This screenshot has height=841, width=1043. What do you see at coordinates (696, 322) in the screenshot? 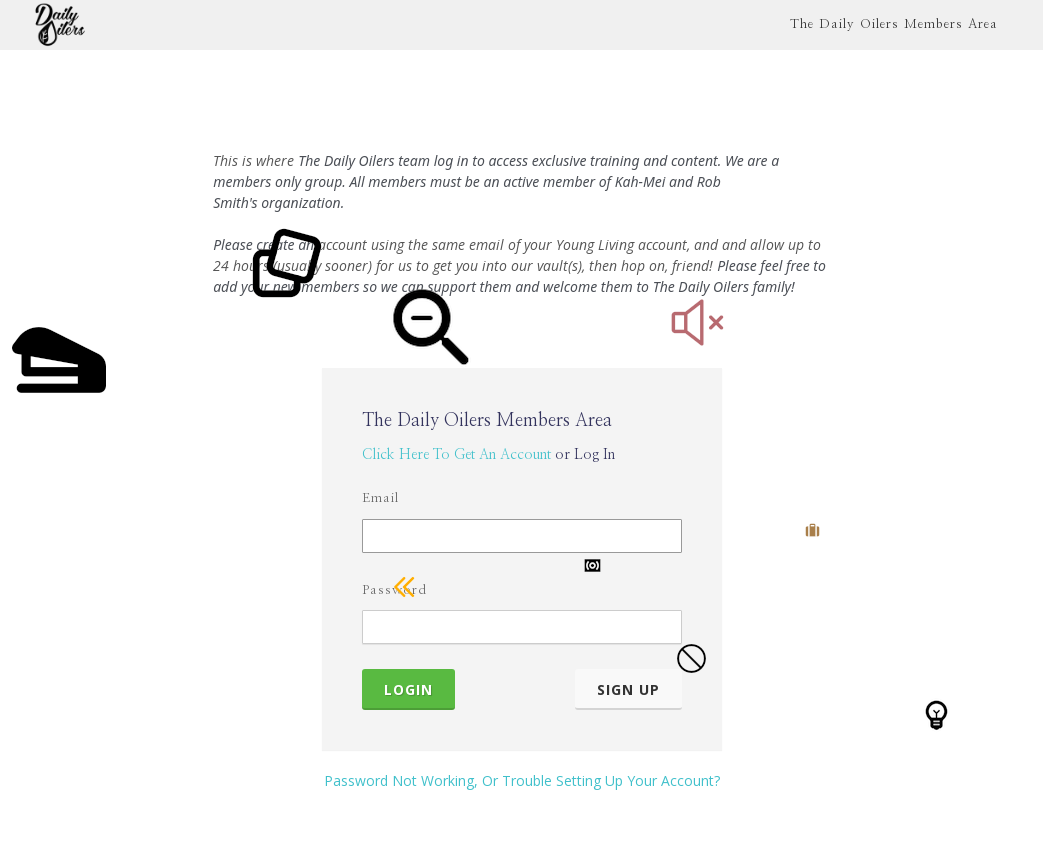
I see `mute audio or sound` at bounding box center [696, 322].